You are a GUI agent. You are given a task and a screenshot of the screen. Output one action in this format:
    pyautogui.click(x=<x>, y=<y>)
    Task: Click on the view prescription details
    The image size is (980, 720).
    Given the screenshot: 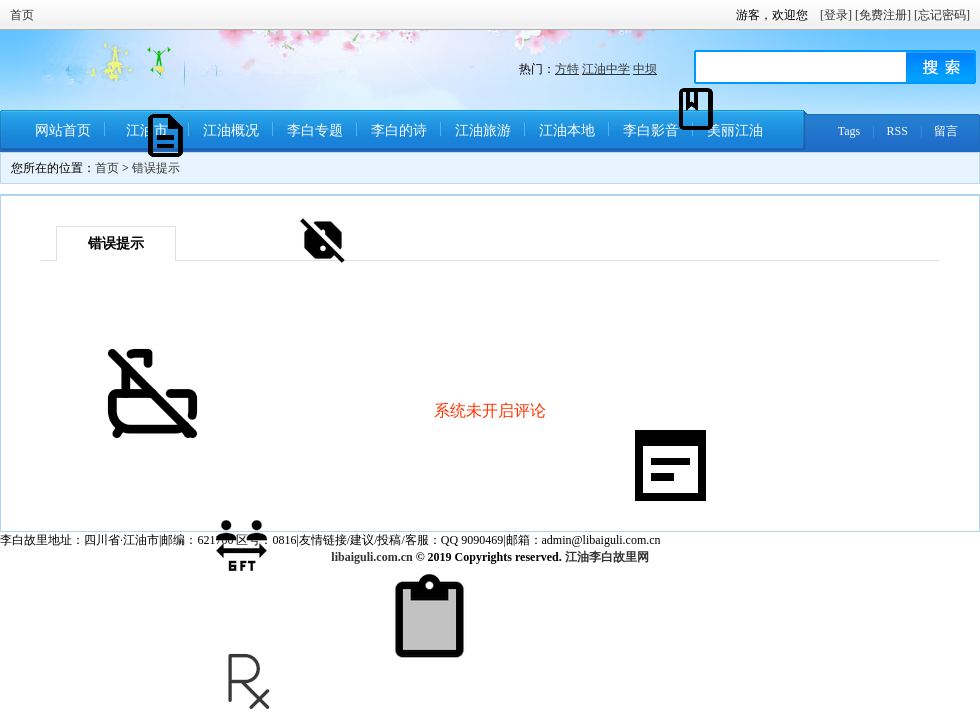 What is the action you would take?
    pyautogui.click(x=246, y=681)
    